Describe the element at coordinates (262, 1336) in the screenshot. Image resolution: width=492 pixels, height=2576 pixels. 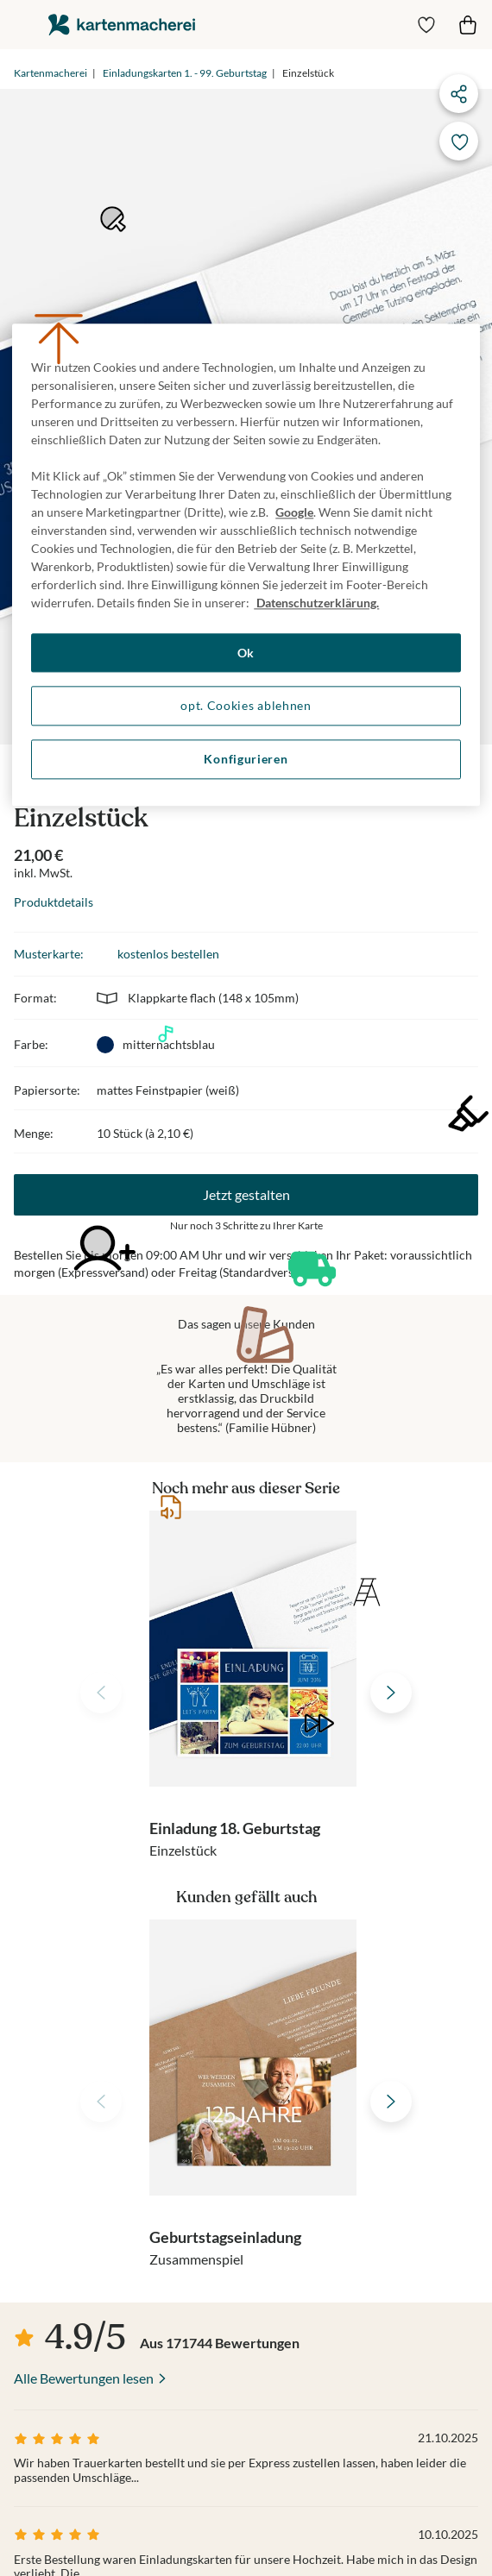
I see `access color palette or theme options` at that location.